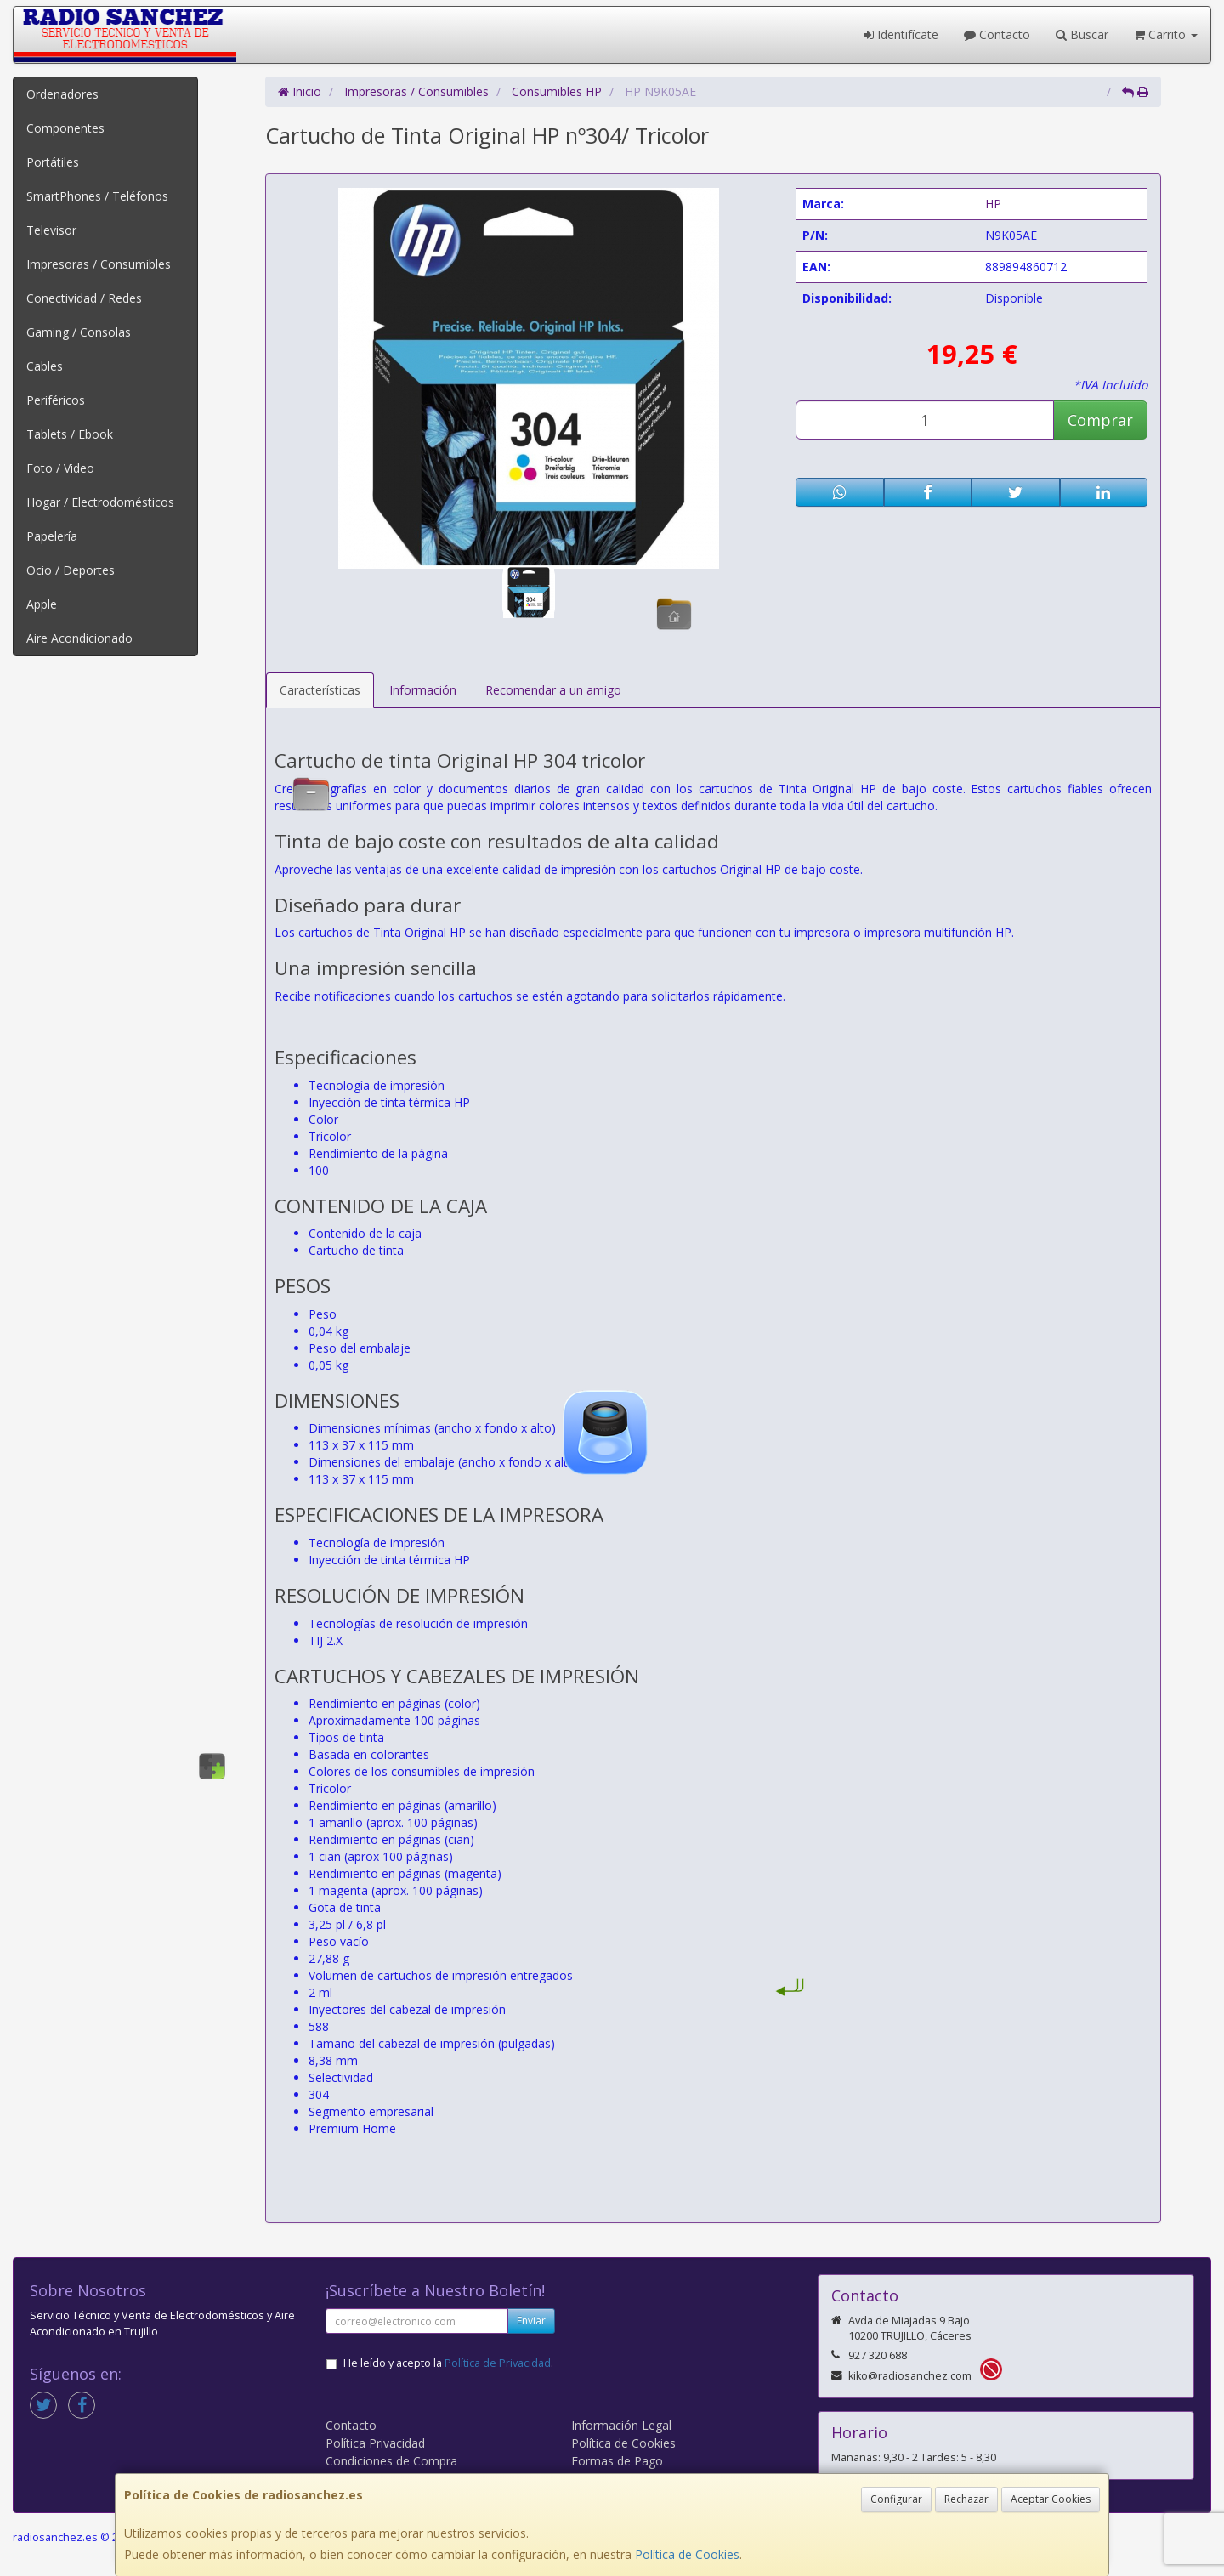 This screenshot has height=2576, width=1224. Describe the element at coordinates (789, 1987) in the screenshot. I see `reply to all recipients in an email thread` at that location.